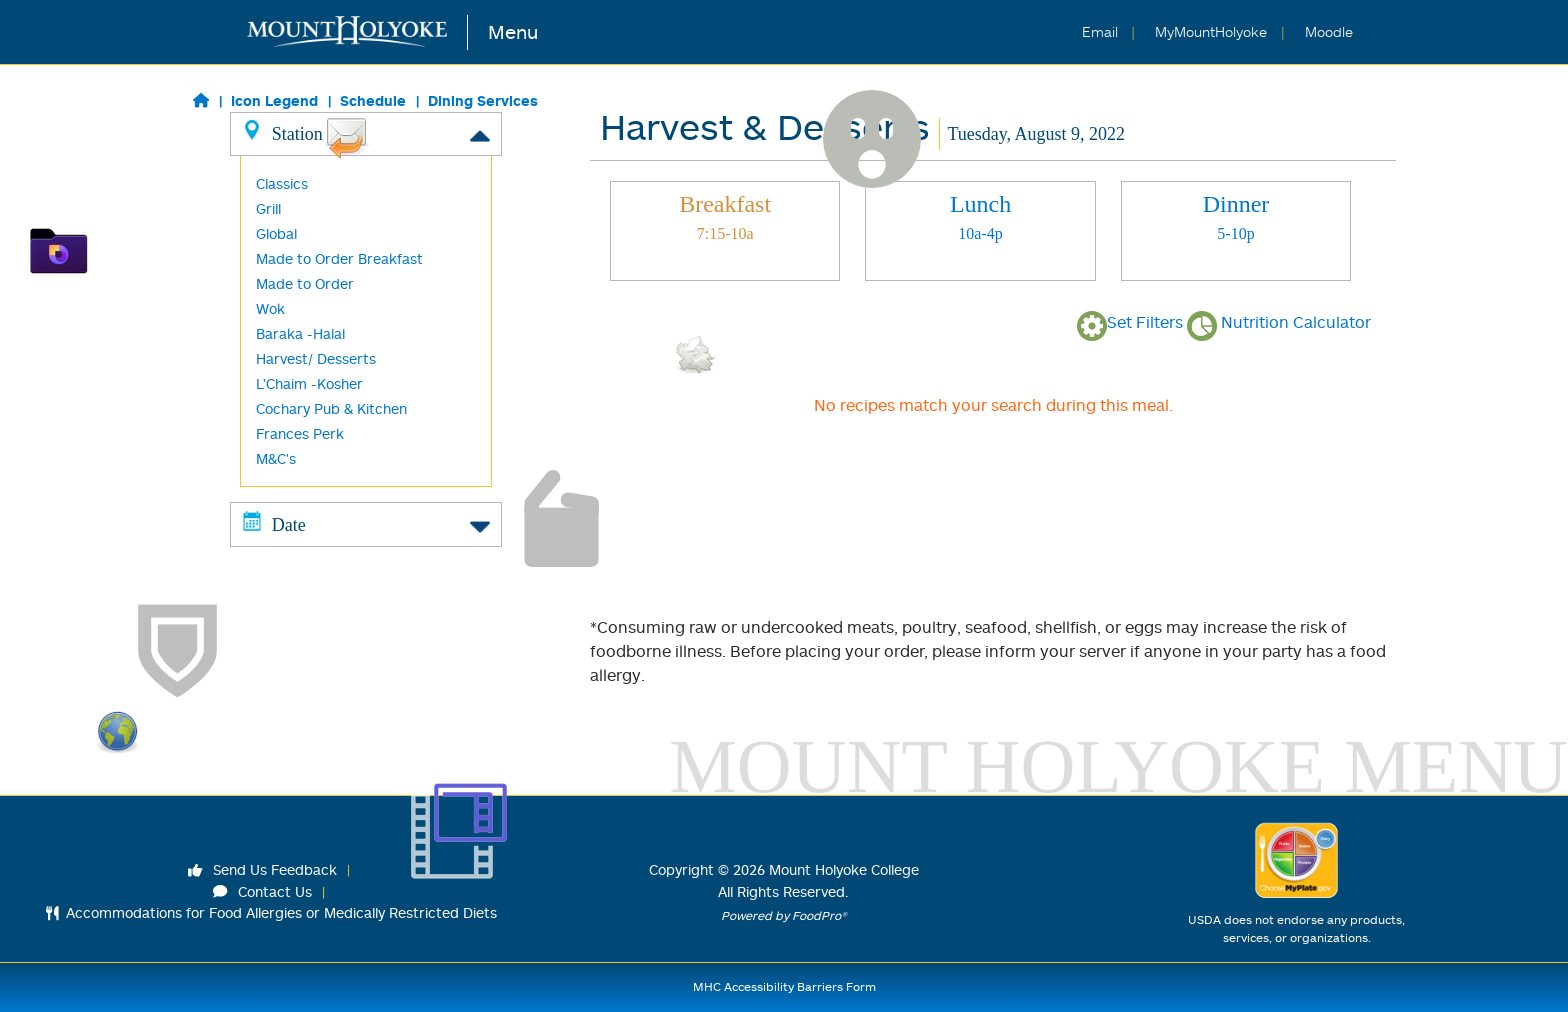 The height and width of the screenshot is (1012, 1568). I want to click on indicates web or internet content, so click(118, 732).